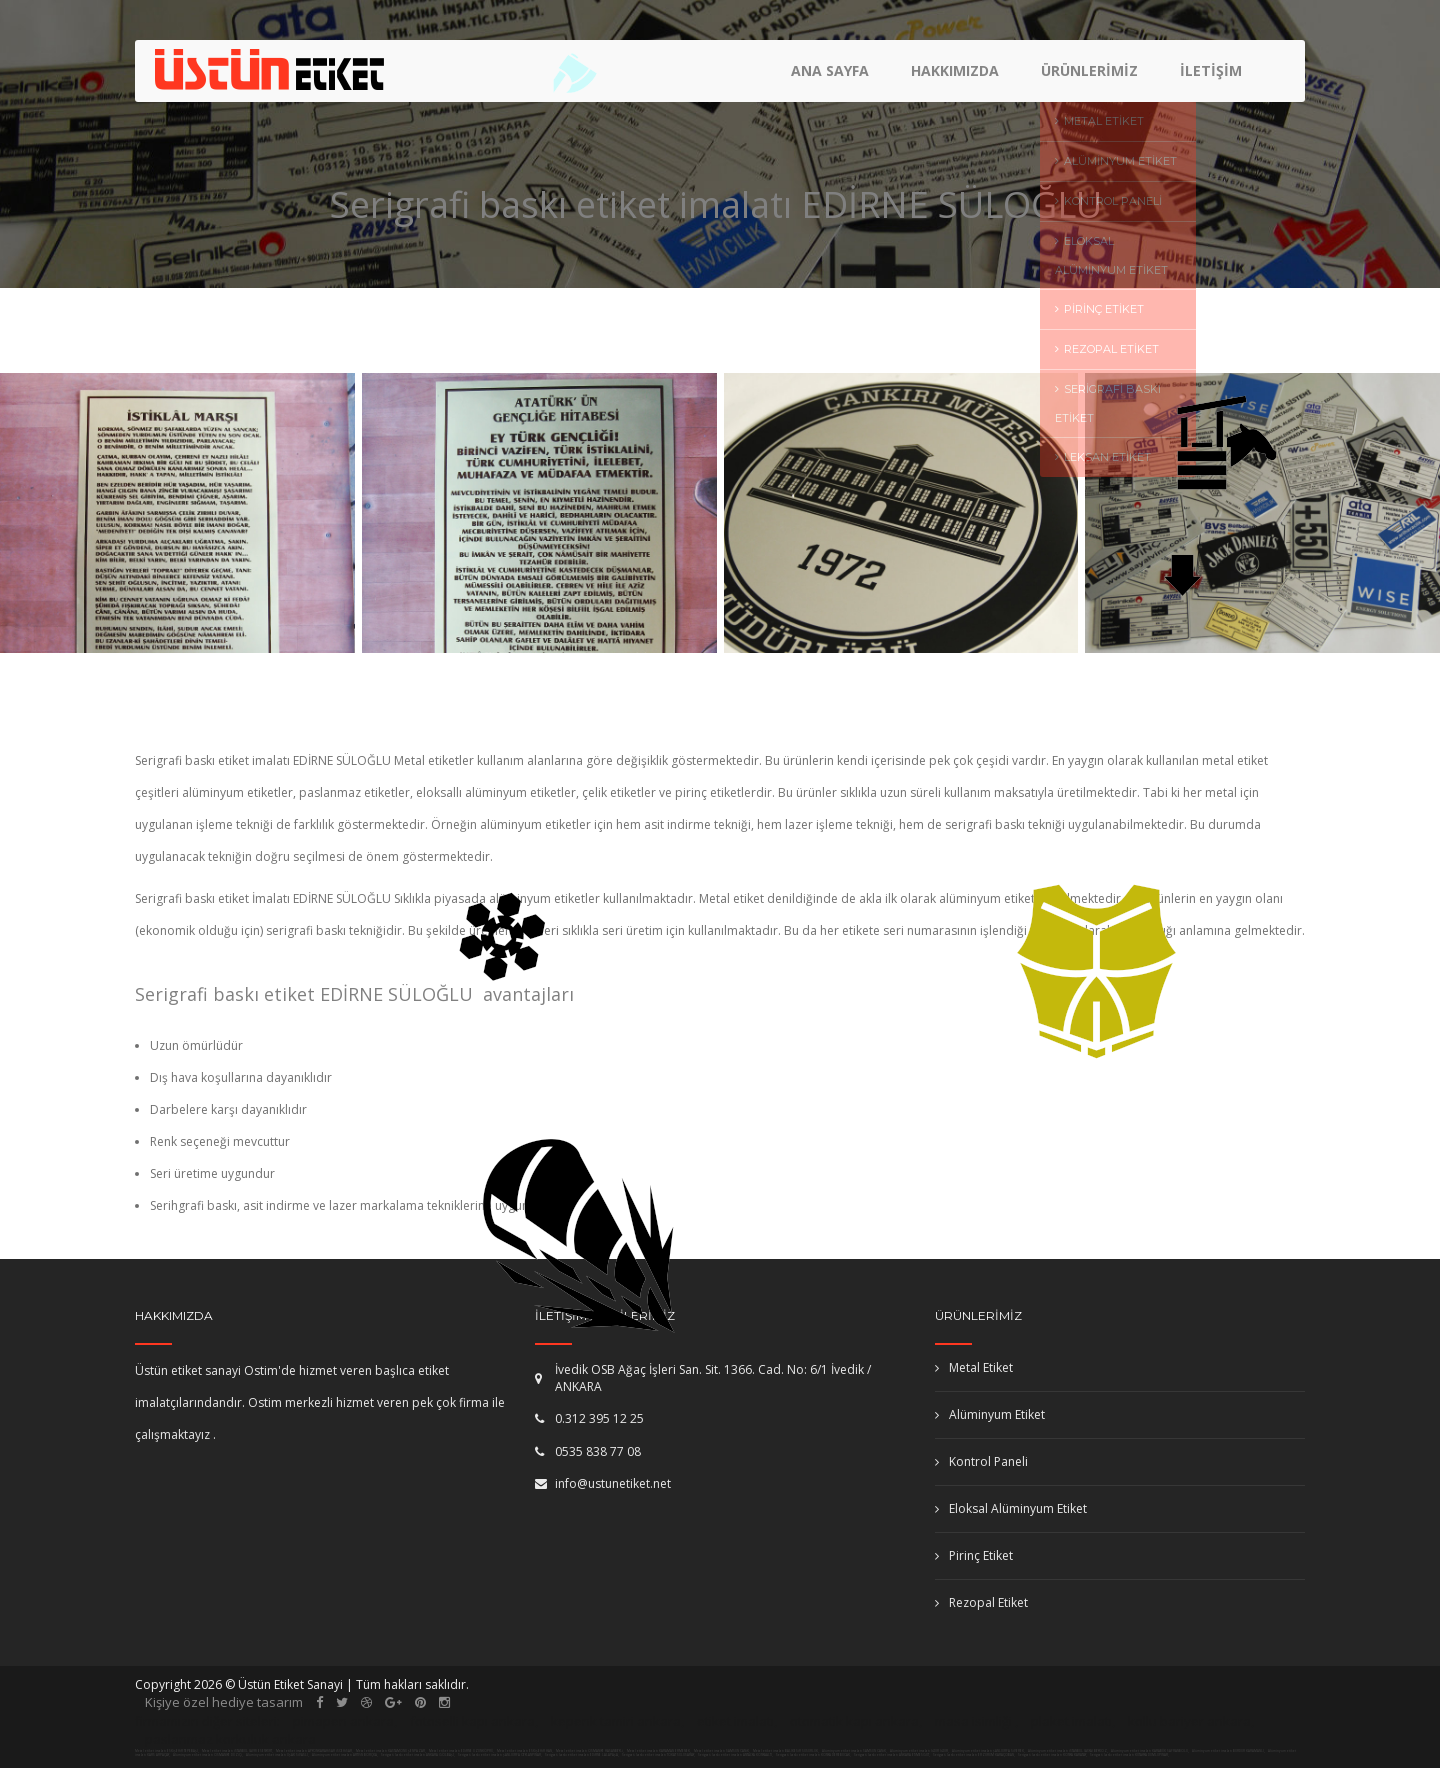 The image size is (1440, 1768). Describe the element at coordinates (577, 1235) in the screenshot. I see `drill tool or equipment icon` at that location.